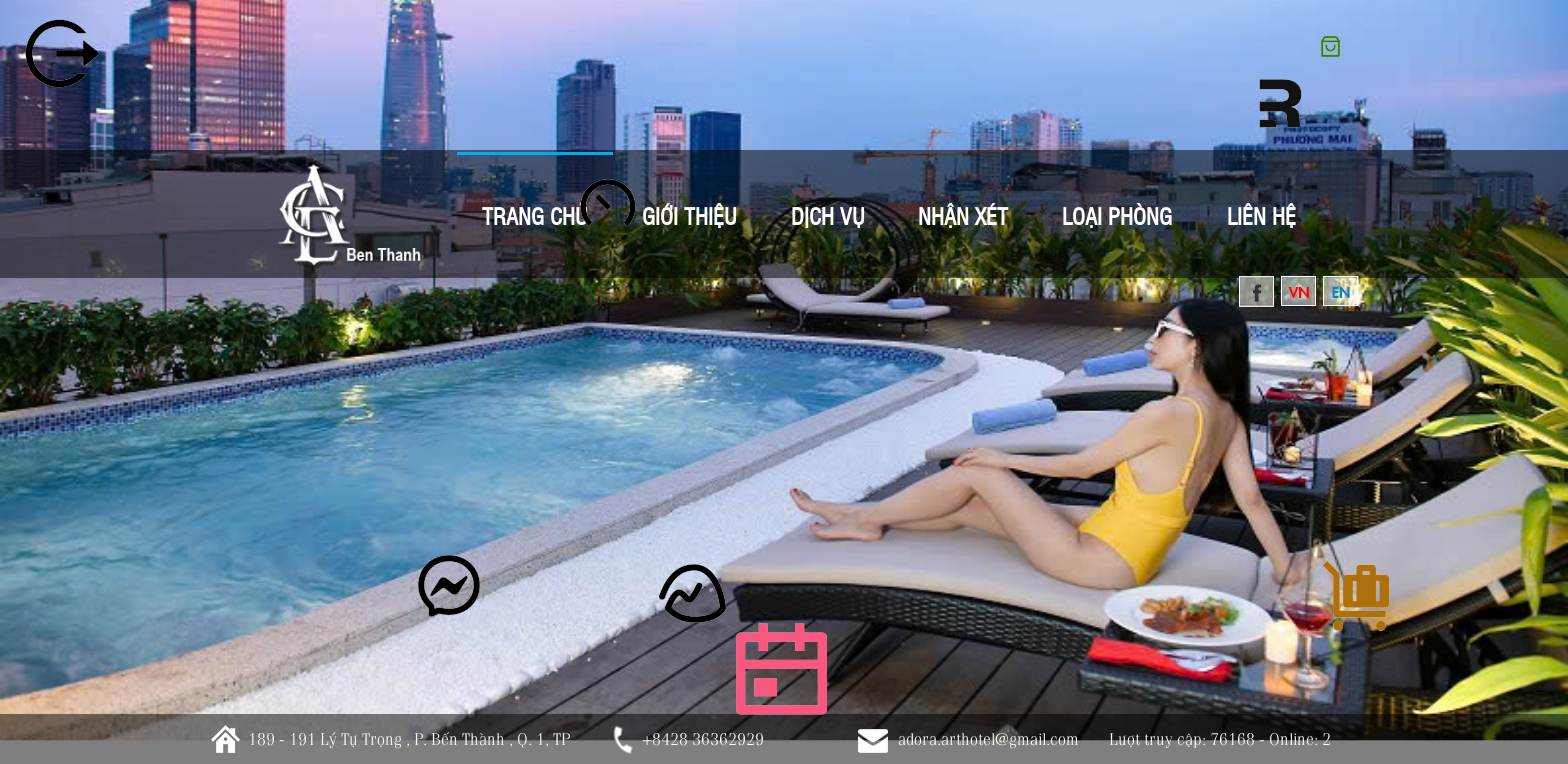 The width and height of the screenshot is (1568, 764). What do you see at coordinates (1330, 46) in the screenshot?
I see `view your shopping bag` at bounding box center [1330, 46].